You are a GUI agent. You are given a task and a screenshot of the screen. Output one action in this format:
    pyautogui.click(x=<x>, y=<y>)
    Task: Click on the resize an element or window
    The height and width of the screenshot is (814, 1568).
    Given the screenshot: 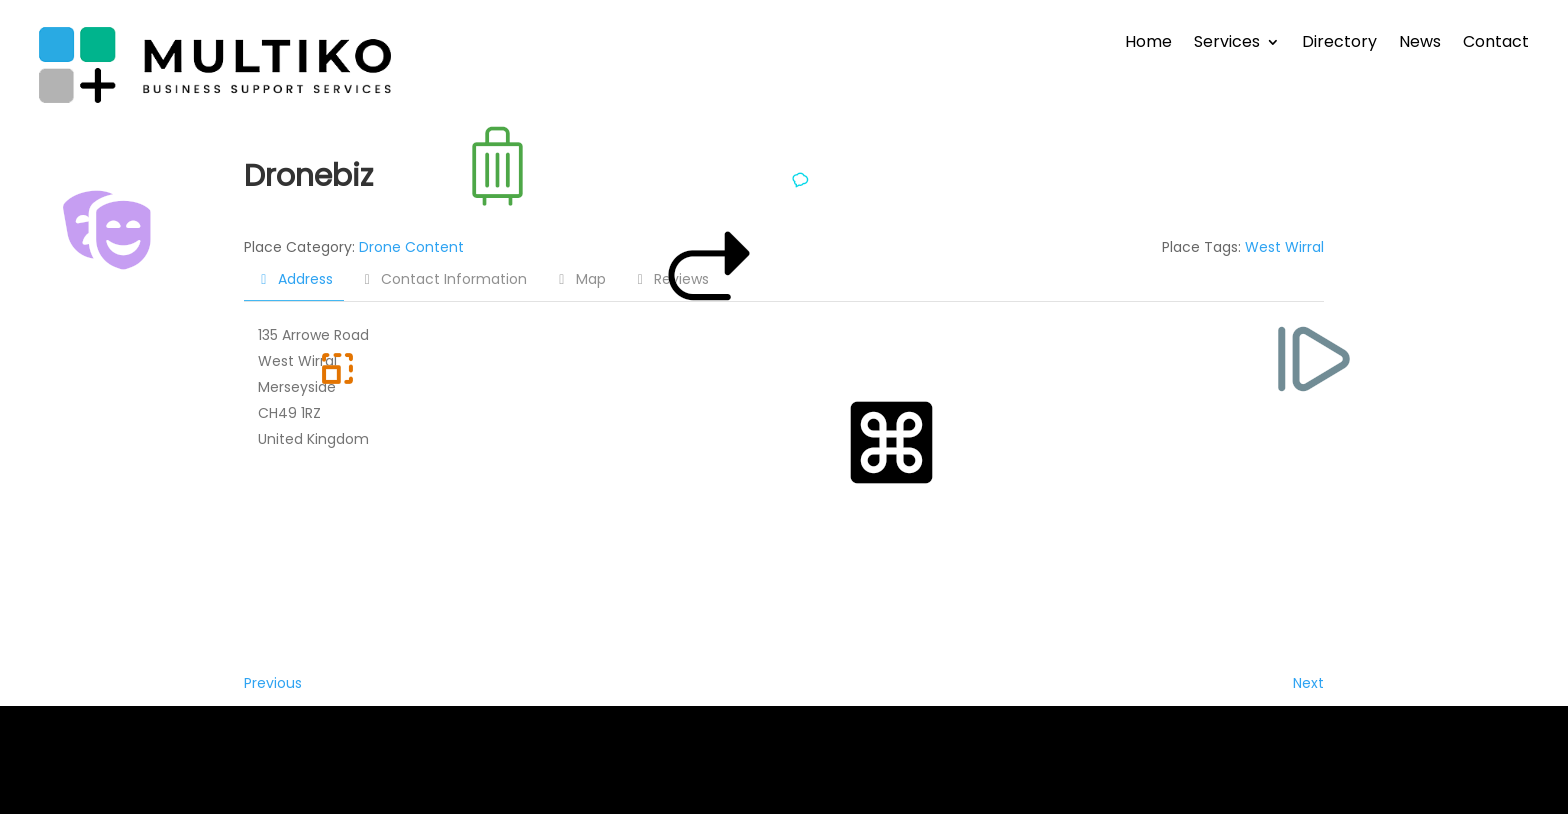 What is the action you would take?
    pyautogui.click(x=337, y=368)
    